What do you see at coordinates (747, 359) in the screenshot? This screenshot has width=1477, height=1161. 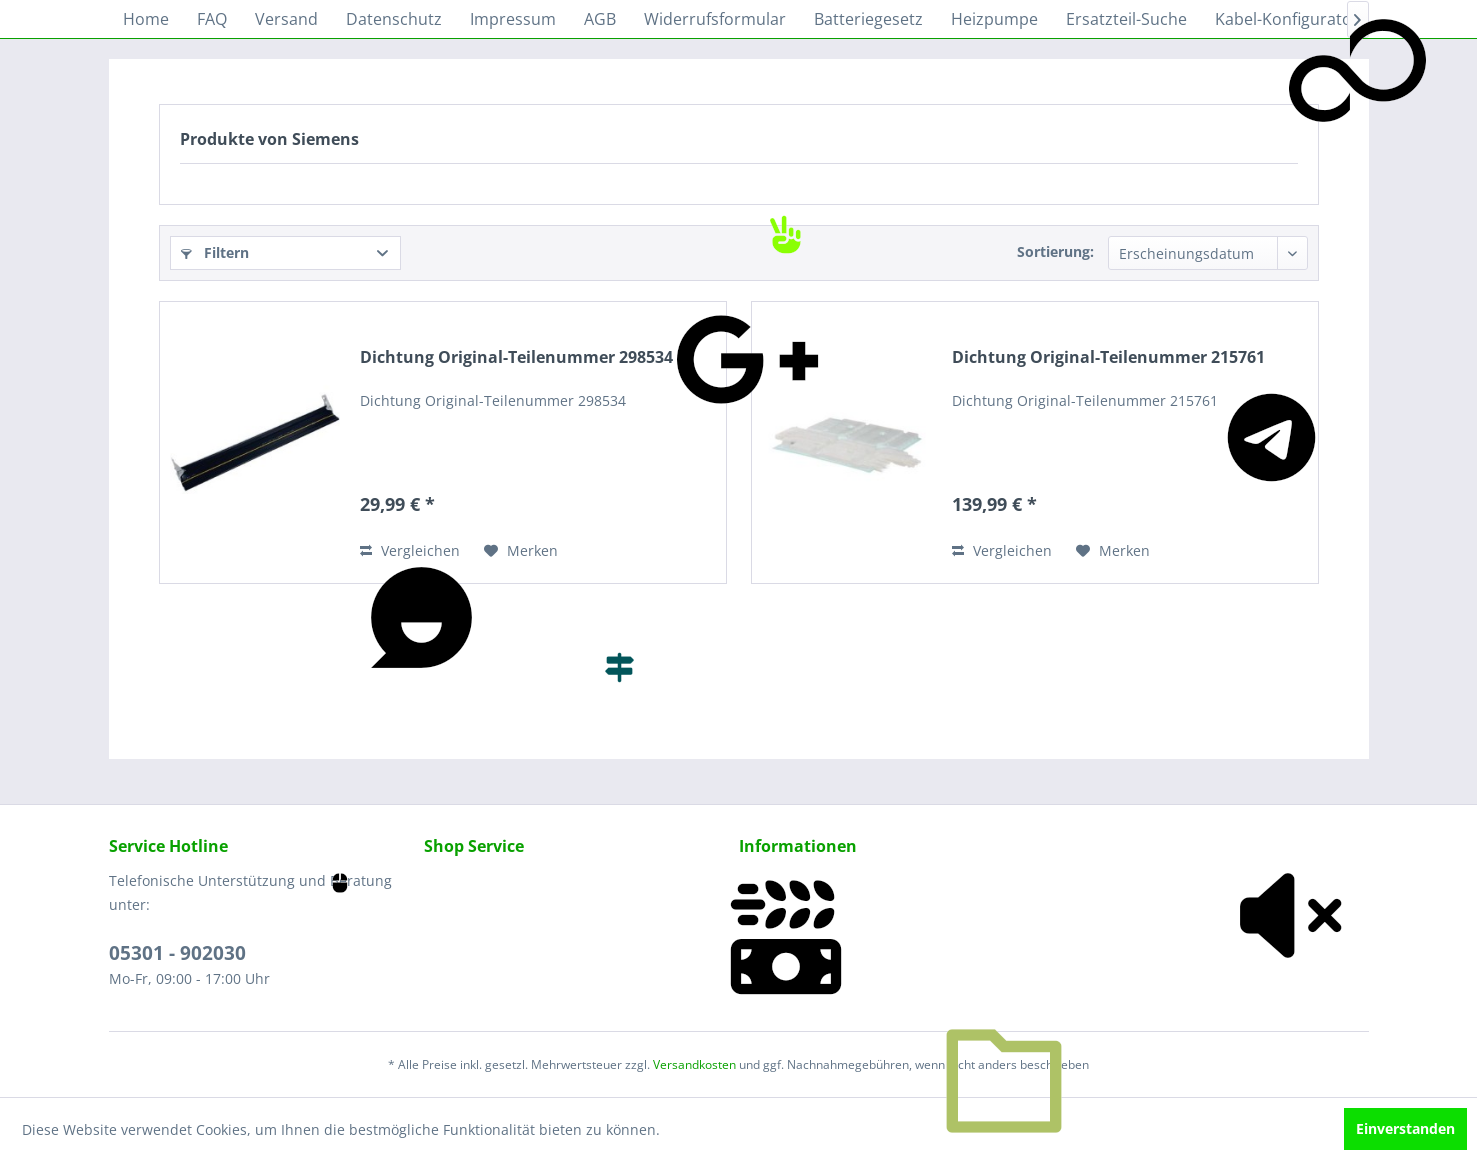 I see `google+ social media logo` at bounding box center [747, 359].